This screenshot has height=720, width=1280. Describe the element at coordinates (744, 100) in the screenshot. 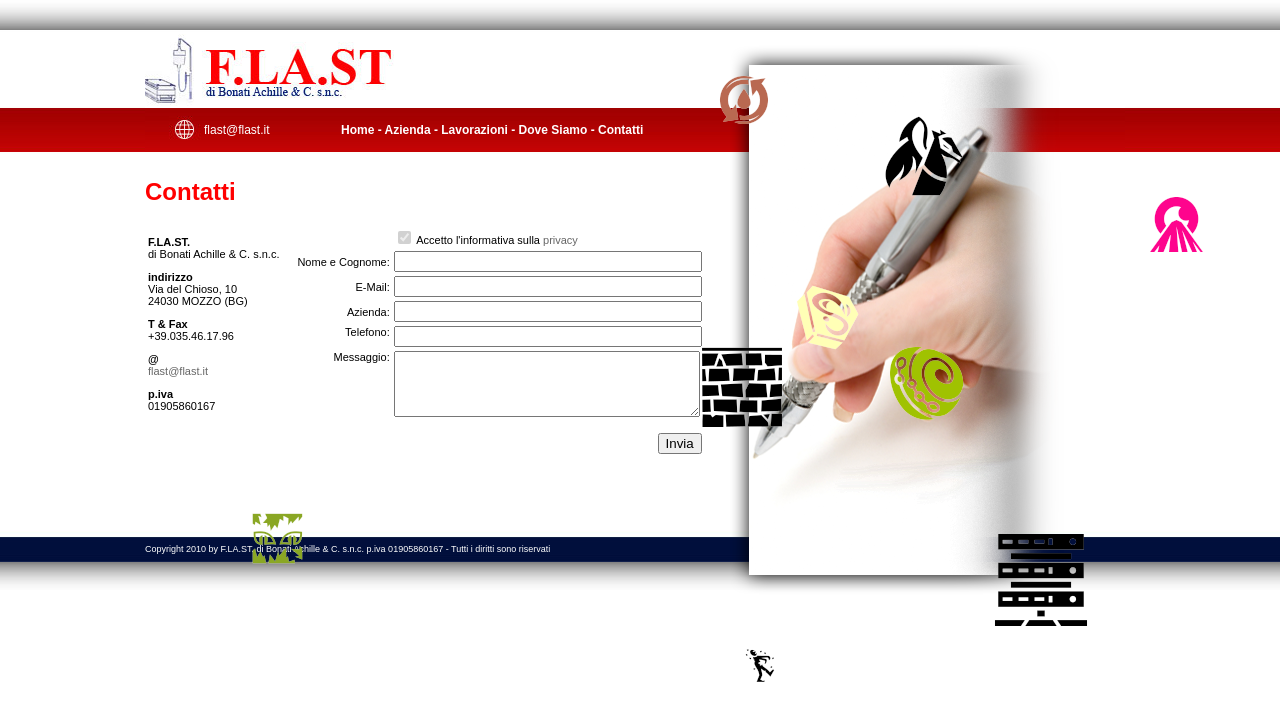

I see `water recycling or purification system status` at that location.